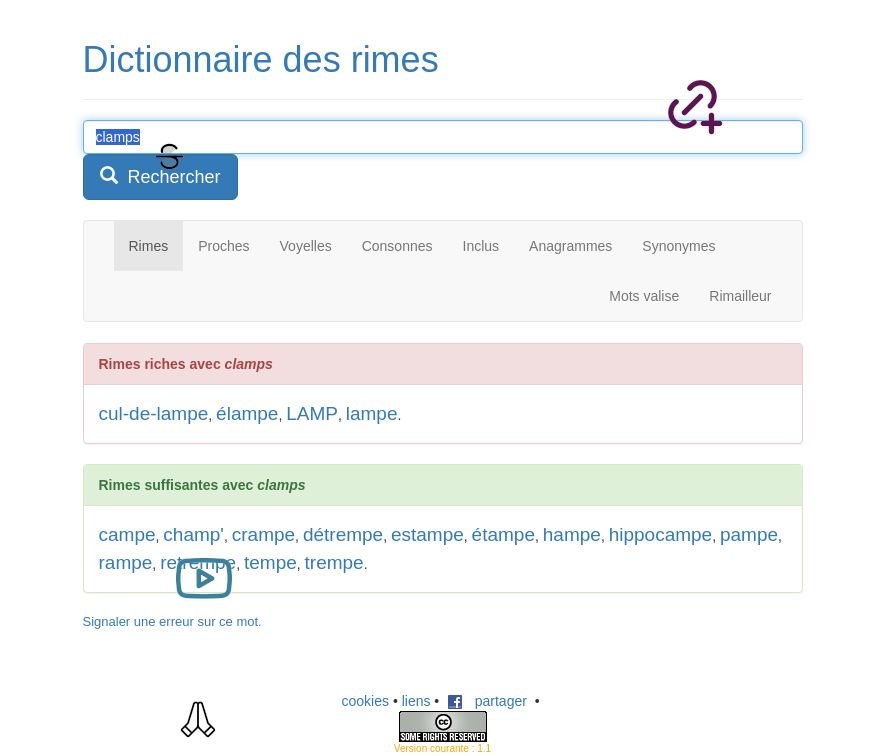 The image size is (885, 756). I want to click on open YouTube app, so click(204, 579).